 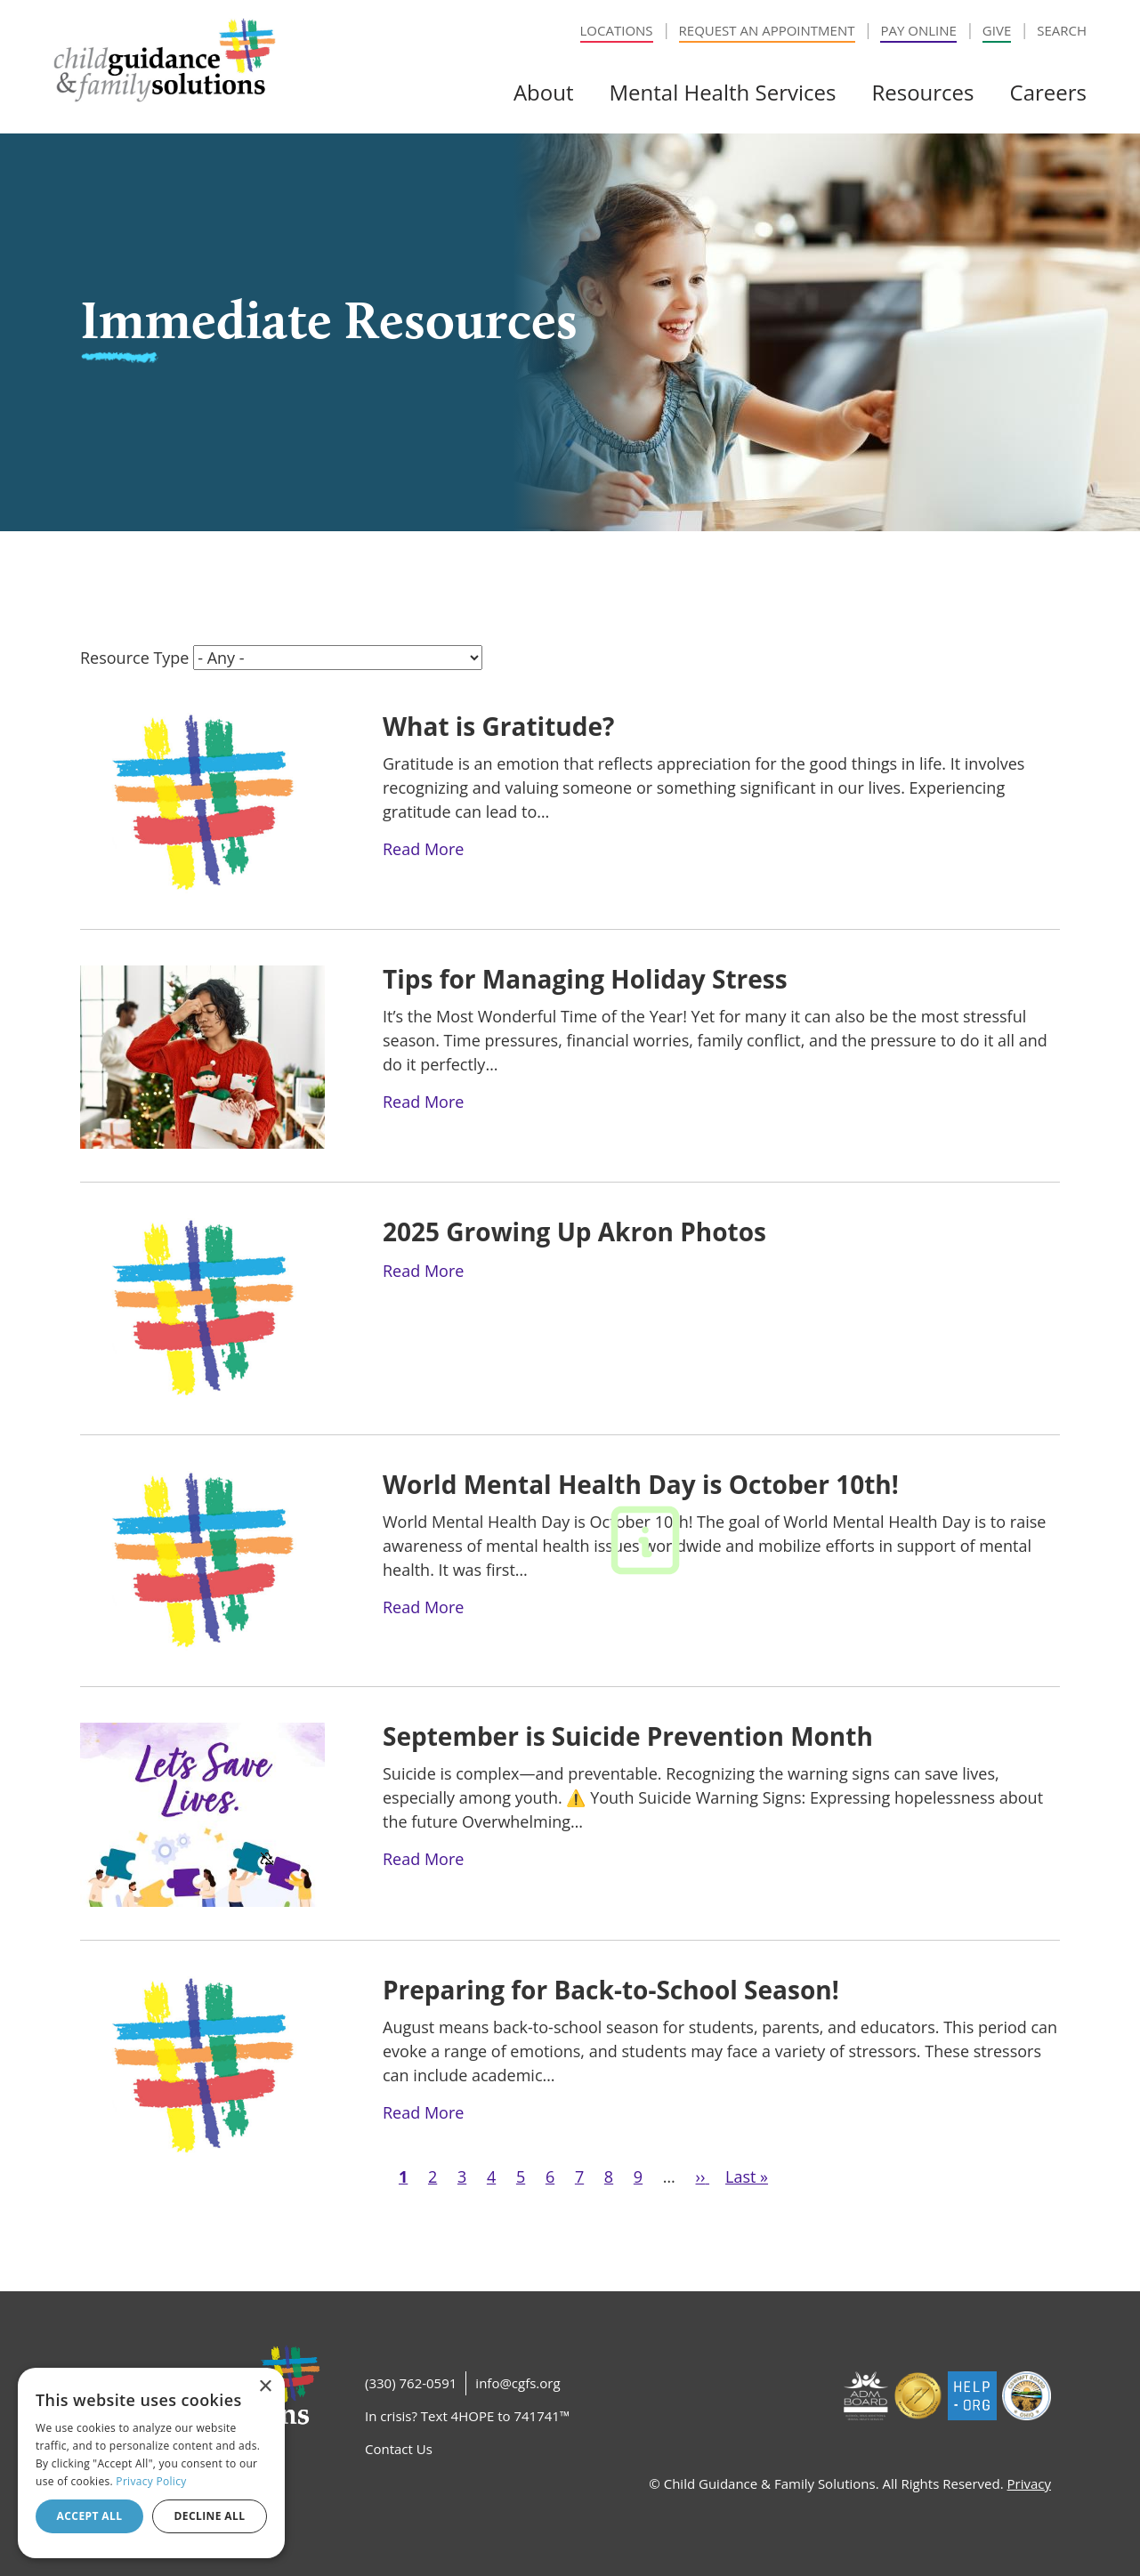 I want to click on view more information or details, so click(x=645, y=1540).